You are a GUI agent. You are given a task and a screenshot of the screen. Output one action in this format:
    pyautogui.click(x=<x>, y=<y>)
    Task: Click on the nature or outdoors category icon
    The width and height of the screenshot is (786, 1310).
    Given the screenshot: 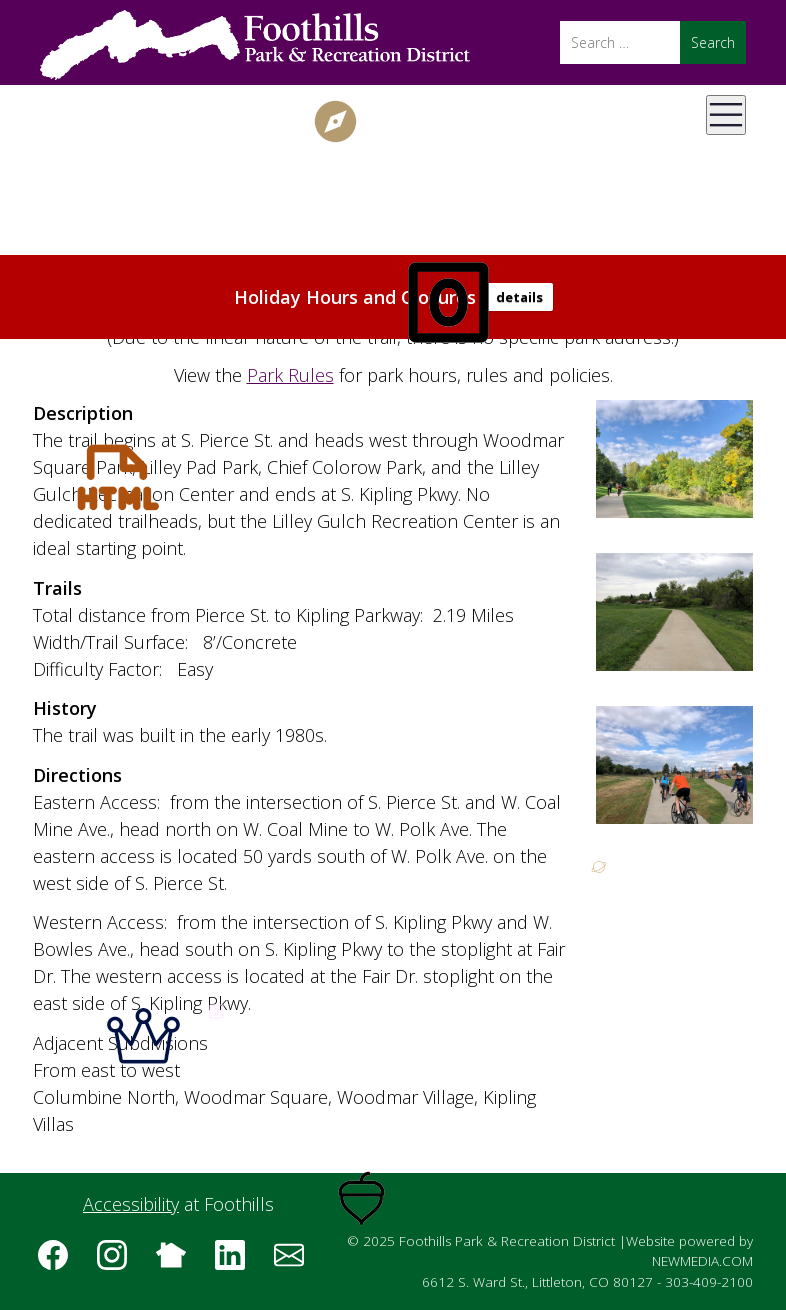 What is the action you would take?
    pyautogui.click(x=361, y=1198)
    